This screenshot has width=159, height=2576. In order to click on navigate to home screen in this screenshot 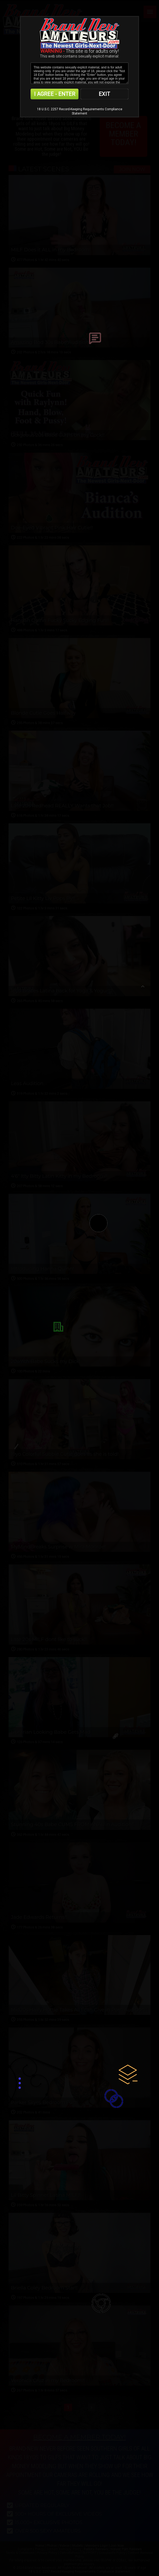, I will do `click(143, 987)`.